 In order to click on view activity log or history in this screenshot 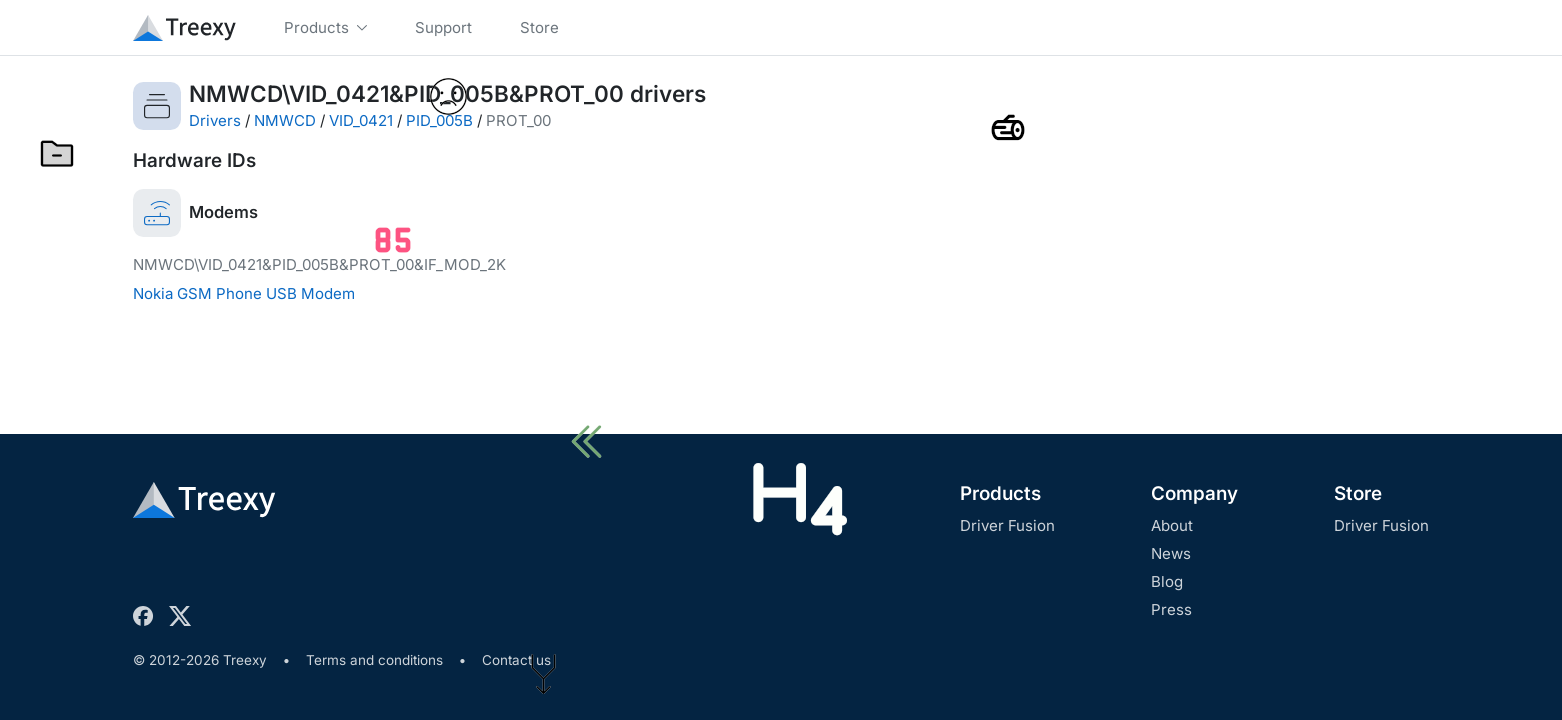, I will do `click(1008, 129)`.